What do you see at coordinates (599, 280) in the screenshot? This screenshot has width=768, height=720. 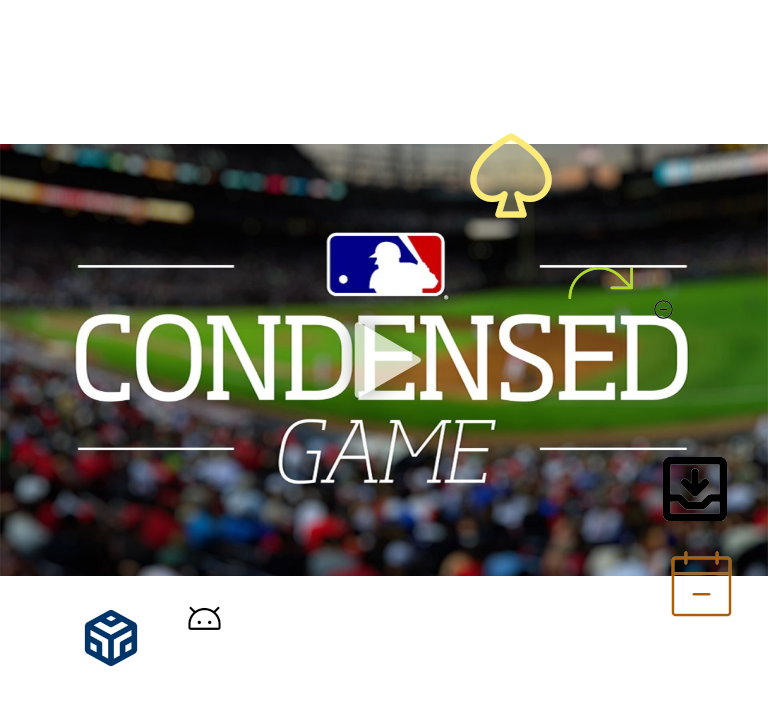 I see `redo last action` at bounding box center [599, 280].